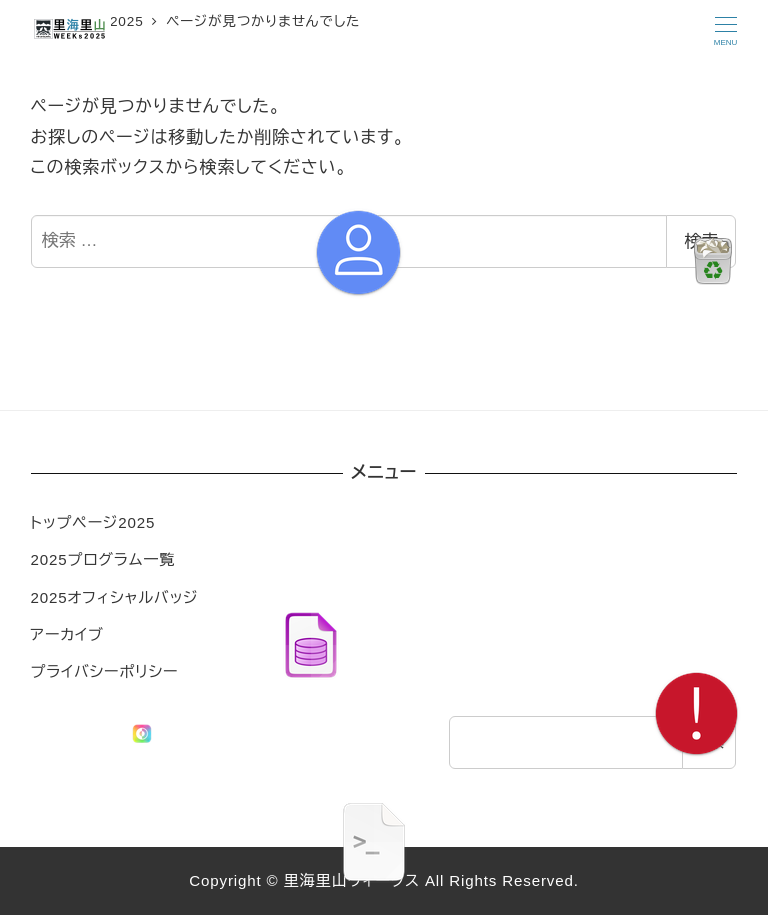 The image size is (768, 915). Describe the element at coordinates (358, 252) in the screenshot. I see `indicates a personal or user-owned item` at that location.